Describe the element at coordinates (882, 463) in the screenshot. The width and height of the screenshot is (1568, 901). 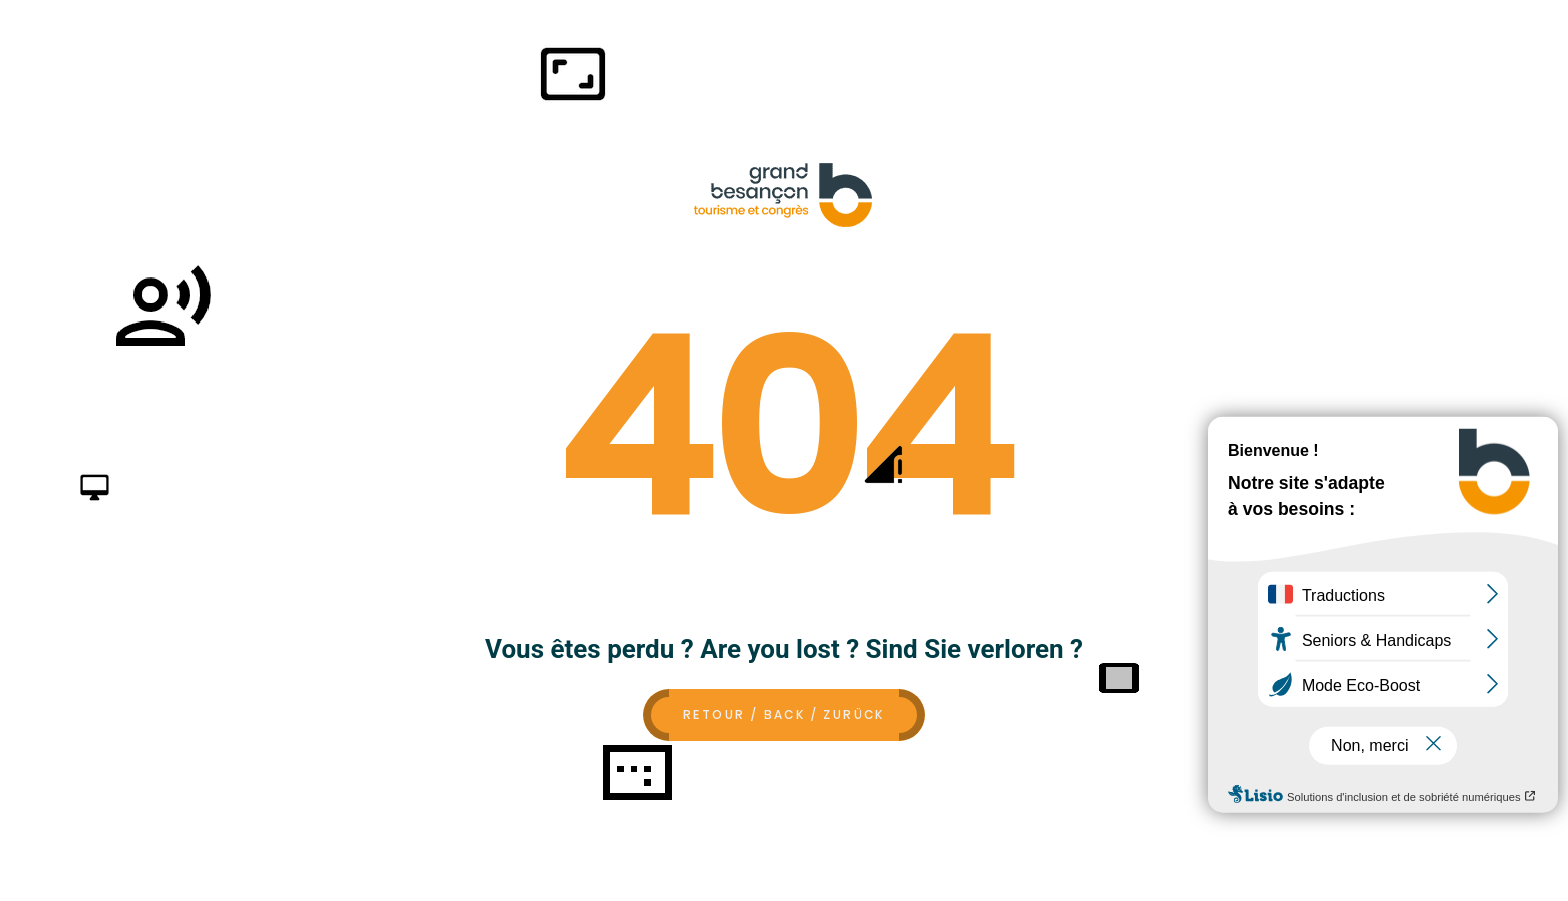
I see `indicates full cellular signal but no internet connection` at that location.